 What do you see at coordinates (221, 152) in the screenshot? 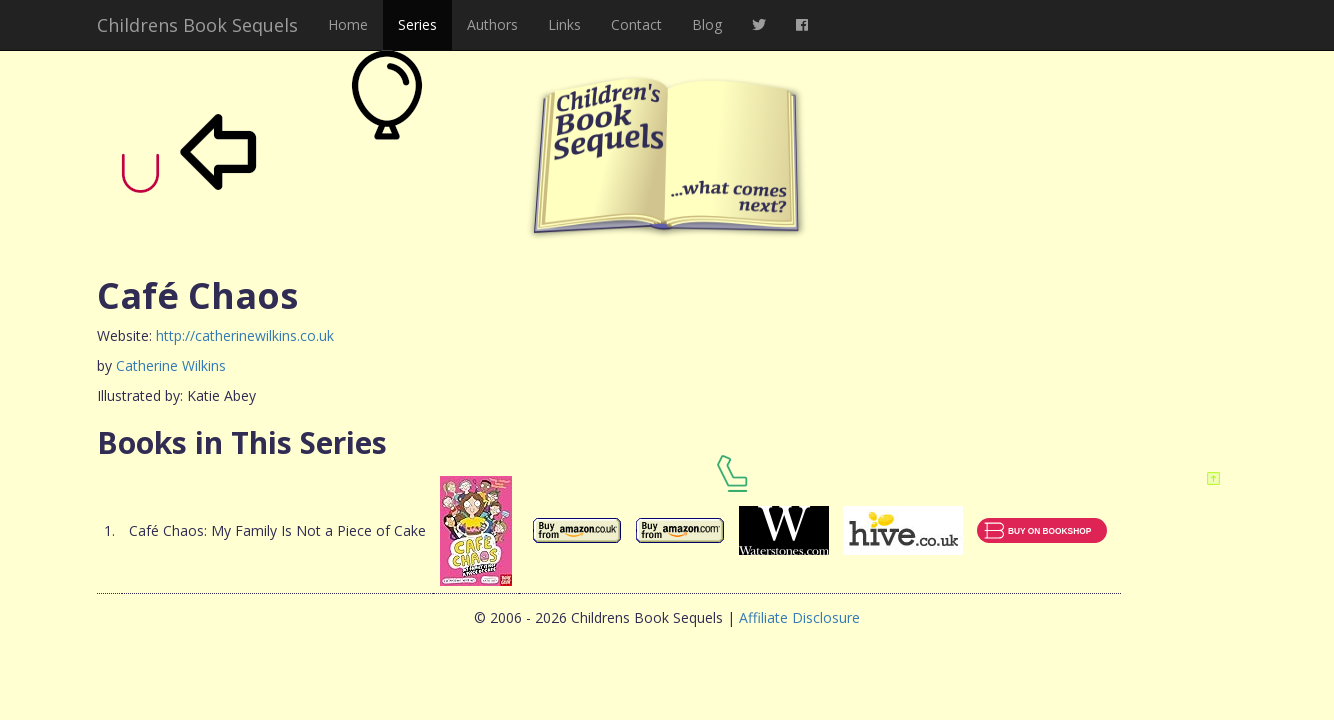
I see `go back to the previous screen` at bounding box center [221, 152].